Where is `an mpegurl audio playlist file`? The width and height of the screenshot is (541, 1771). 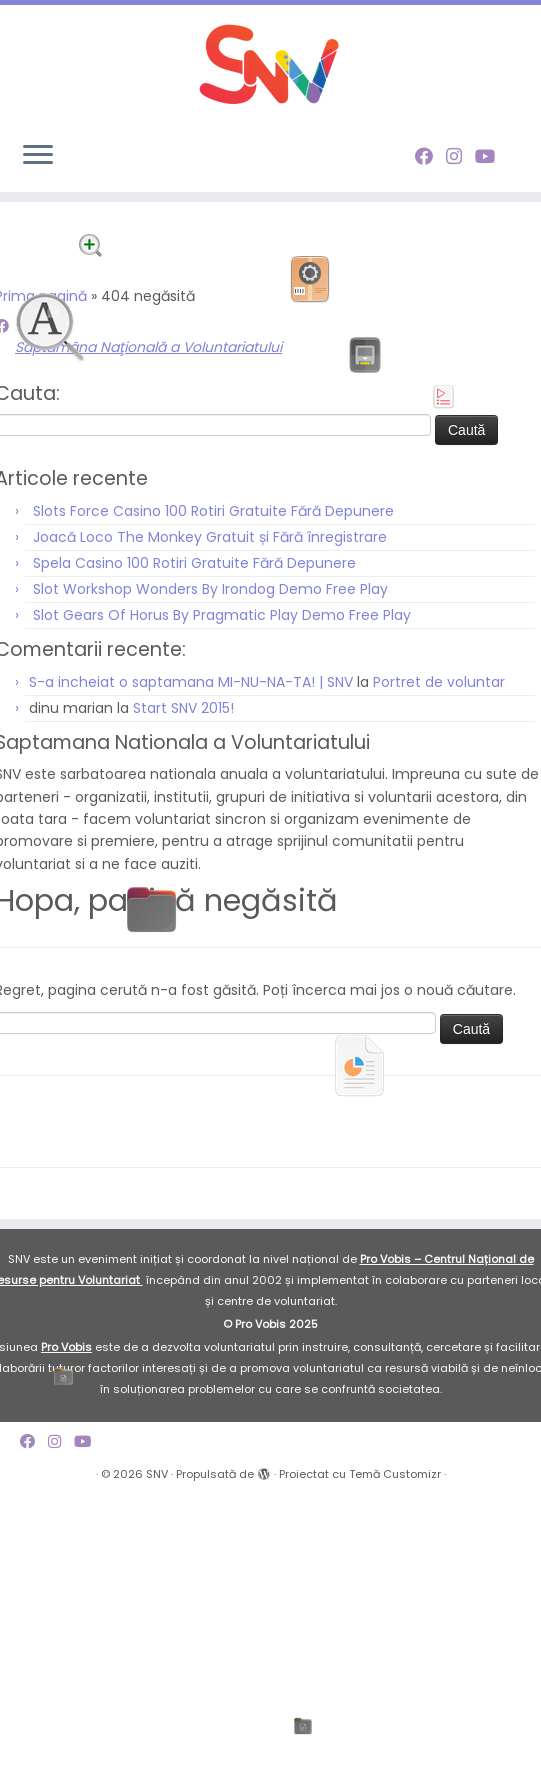
an mpegurl audio playlist file is located at coordinates (443, 396).